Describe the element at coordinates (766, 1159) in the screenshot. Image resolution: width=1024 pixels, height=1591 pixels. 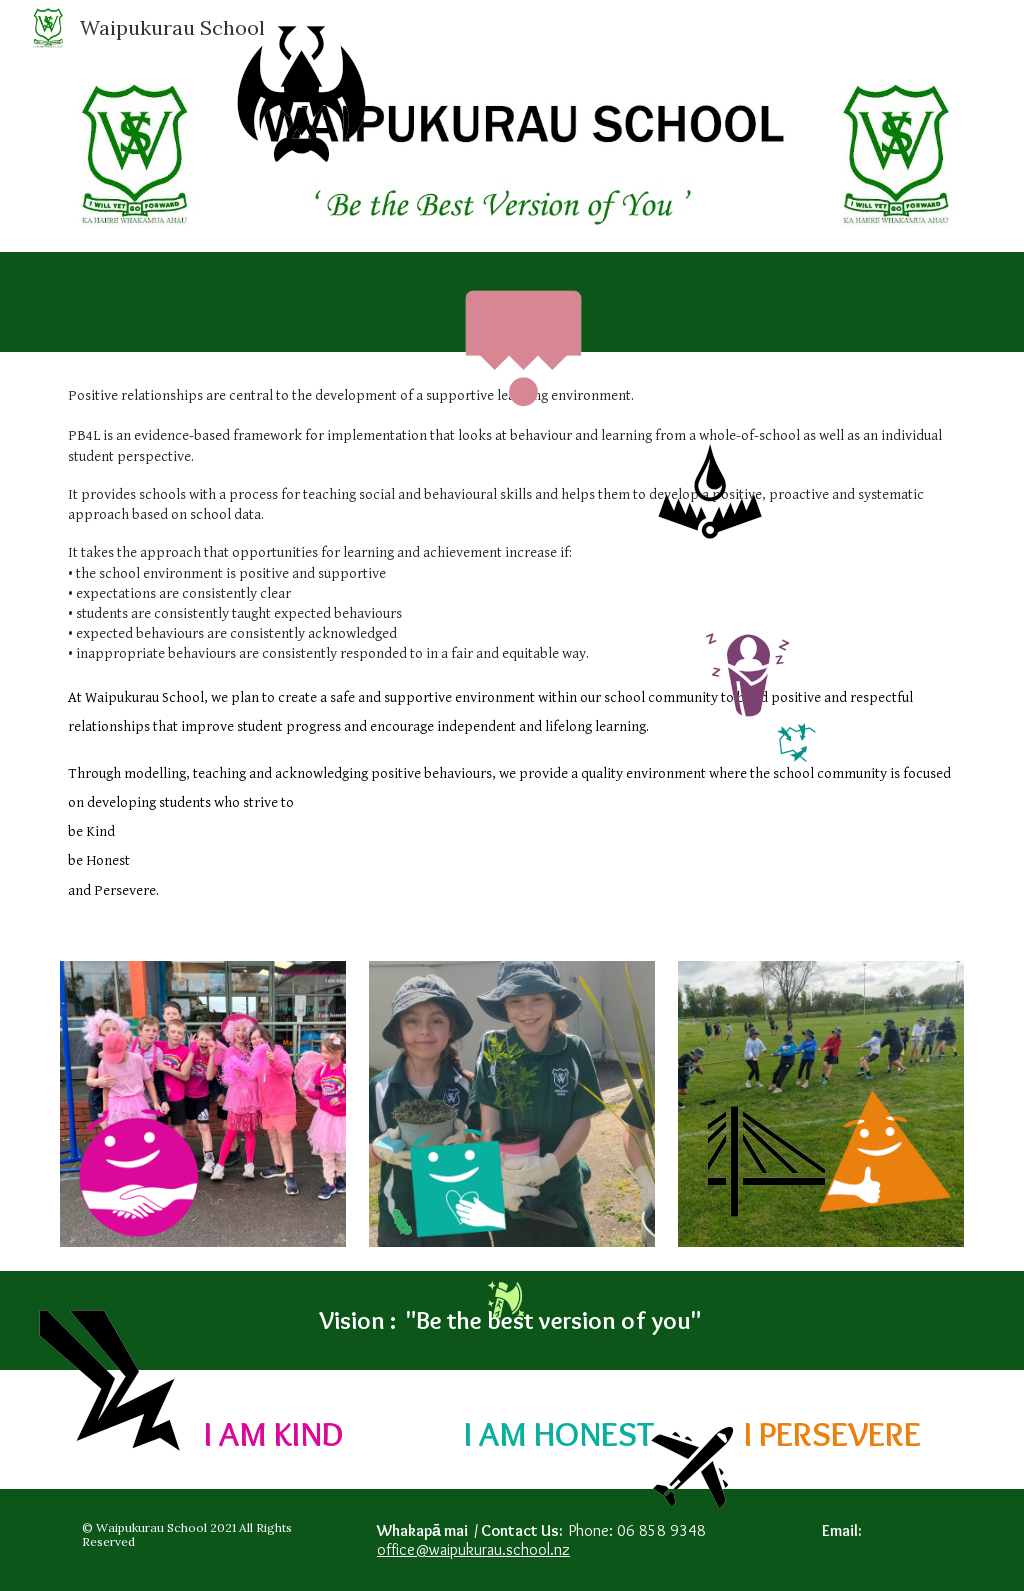
I see `view bridge or infrastructure locations` at that location.